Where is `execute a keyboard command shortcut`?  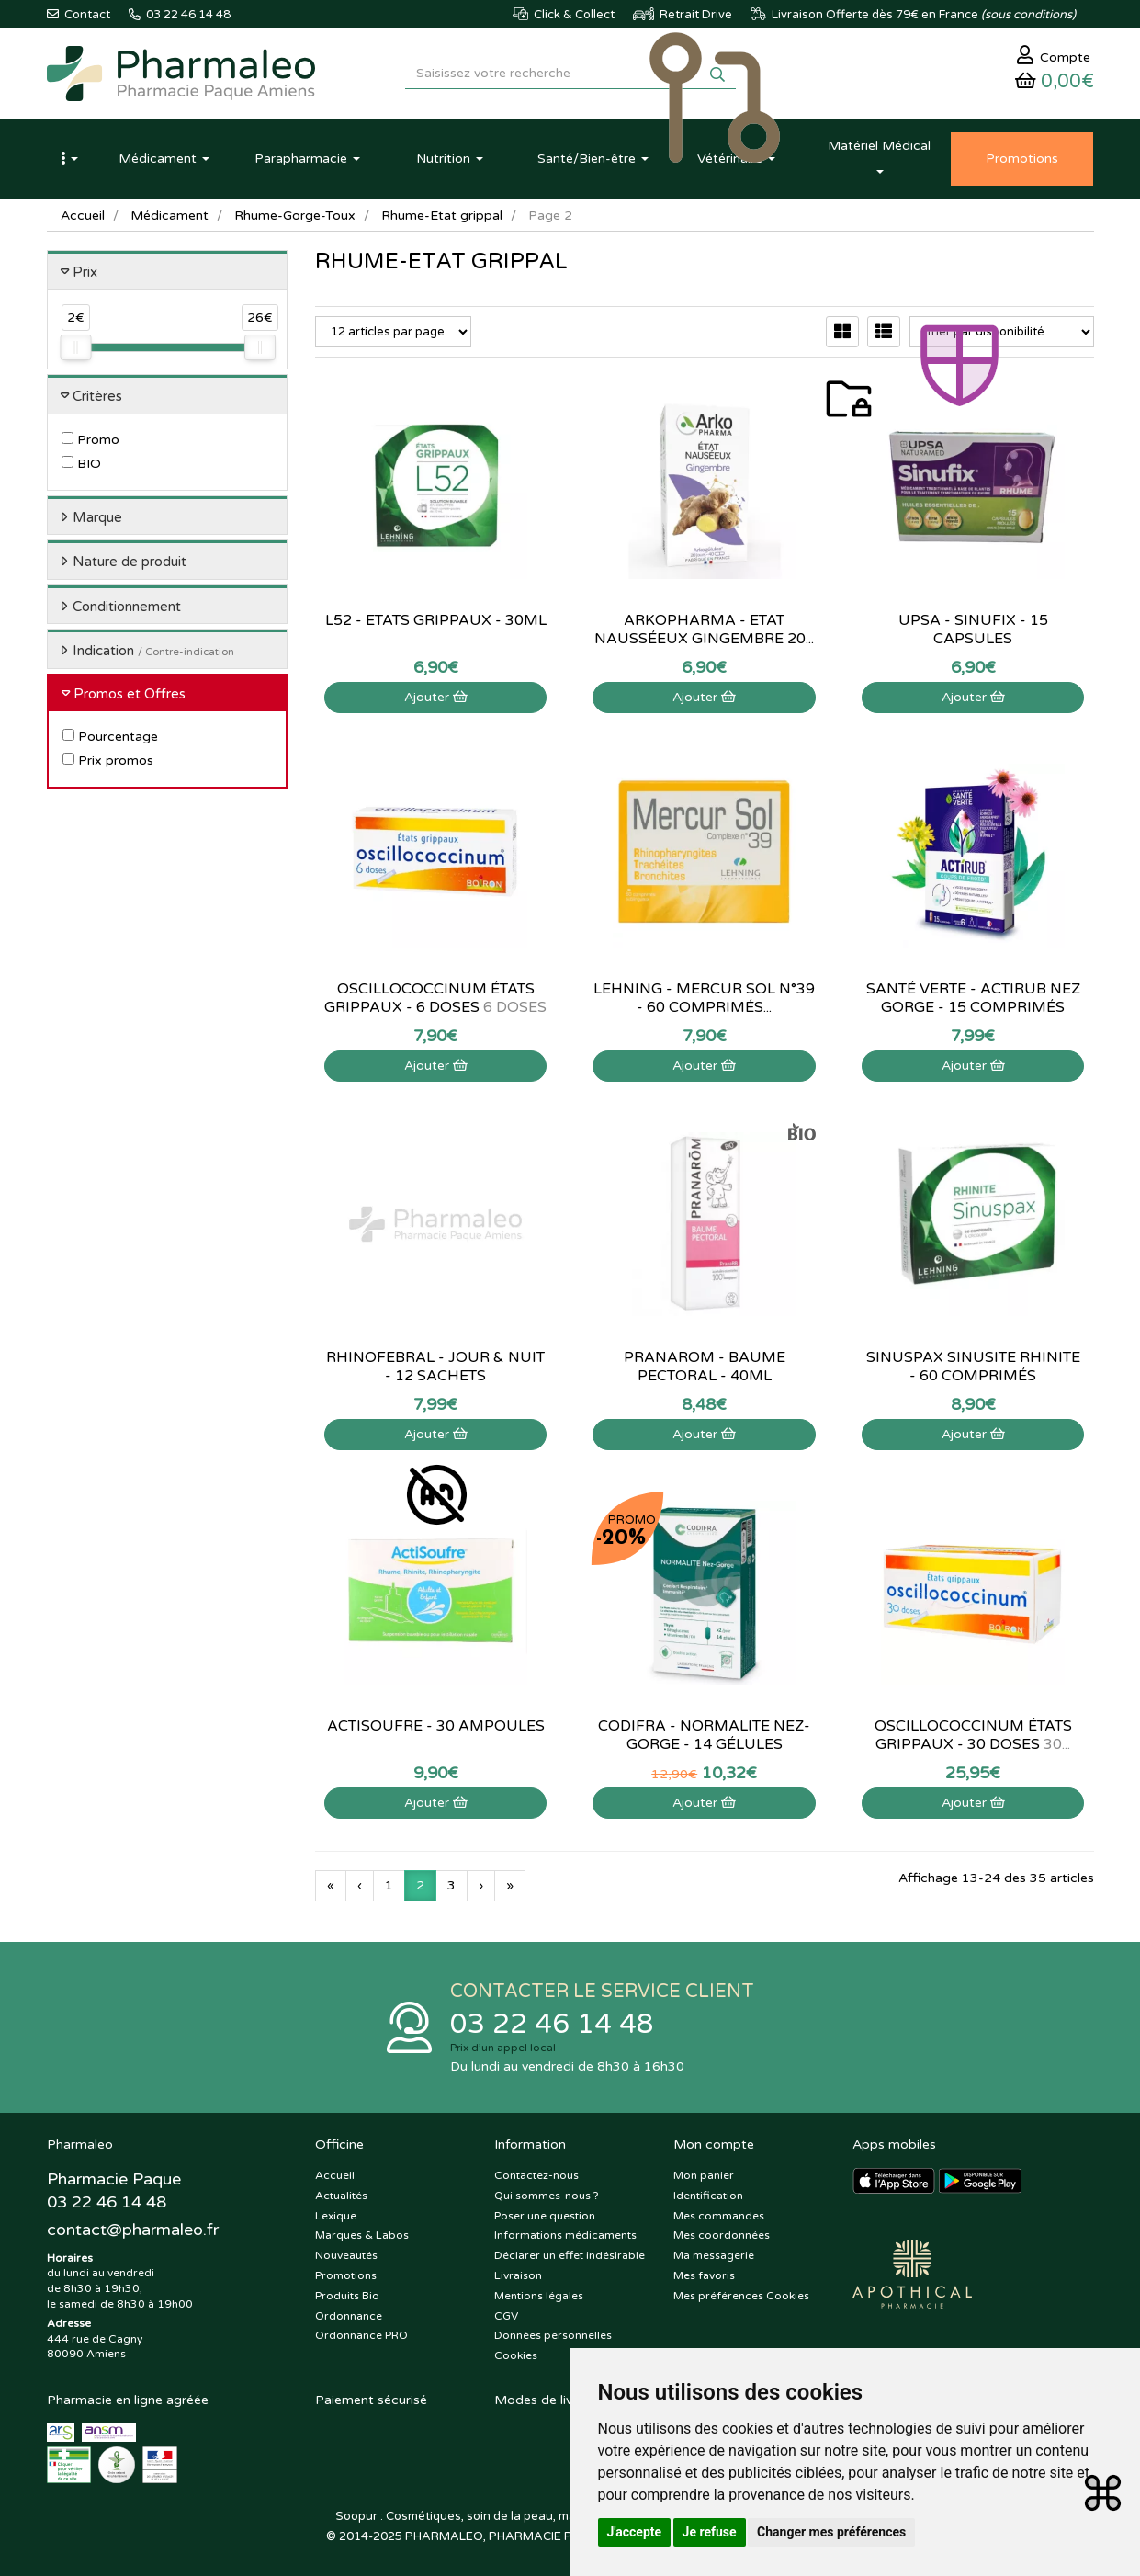
execute a keyboard command shortcut is located at coordinates (1102, 2492).